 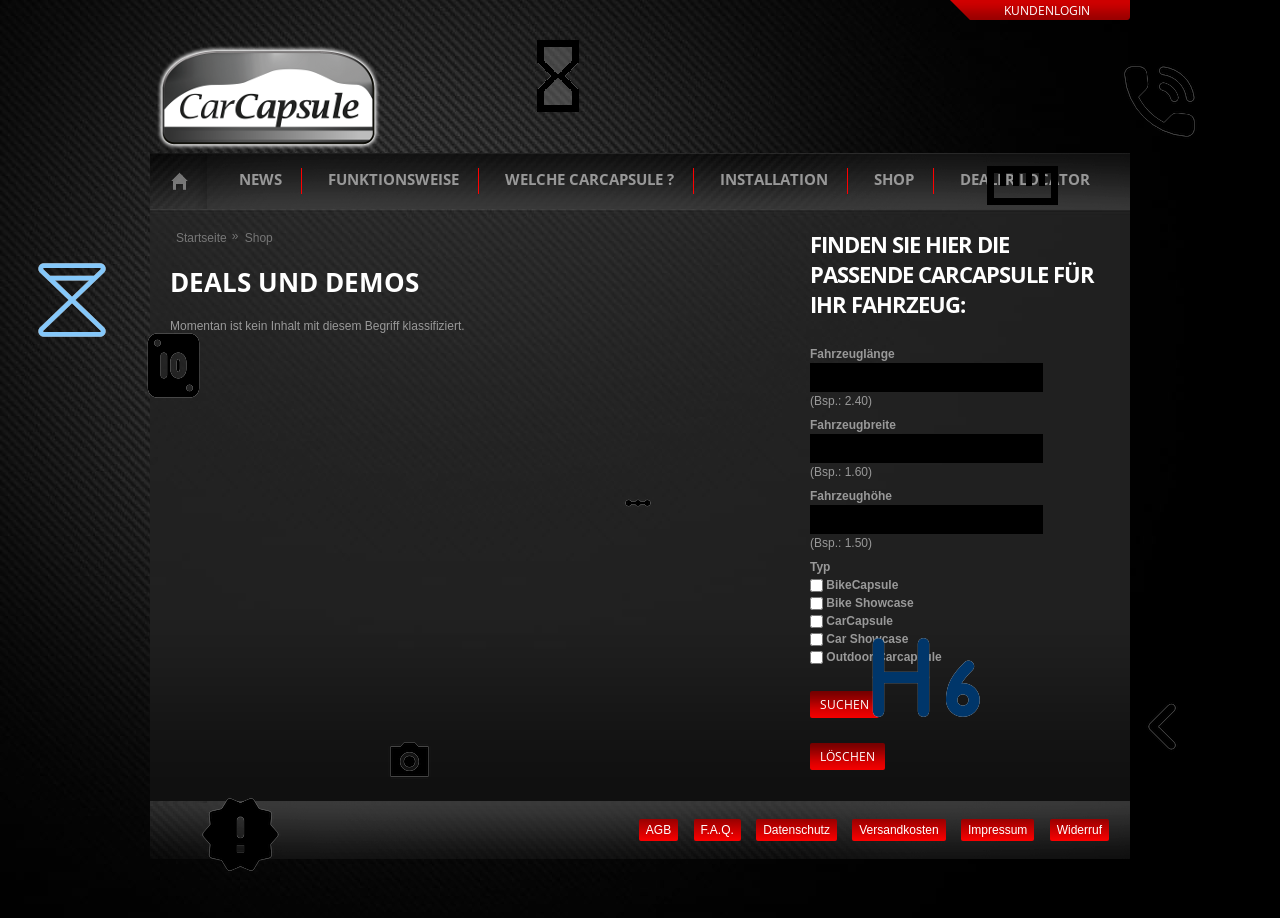 I want to click on format text as heading level 6, so click(x=923, y=677).